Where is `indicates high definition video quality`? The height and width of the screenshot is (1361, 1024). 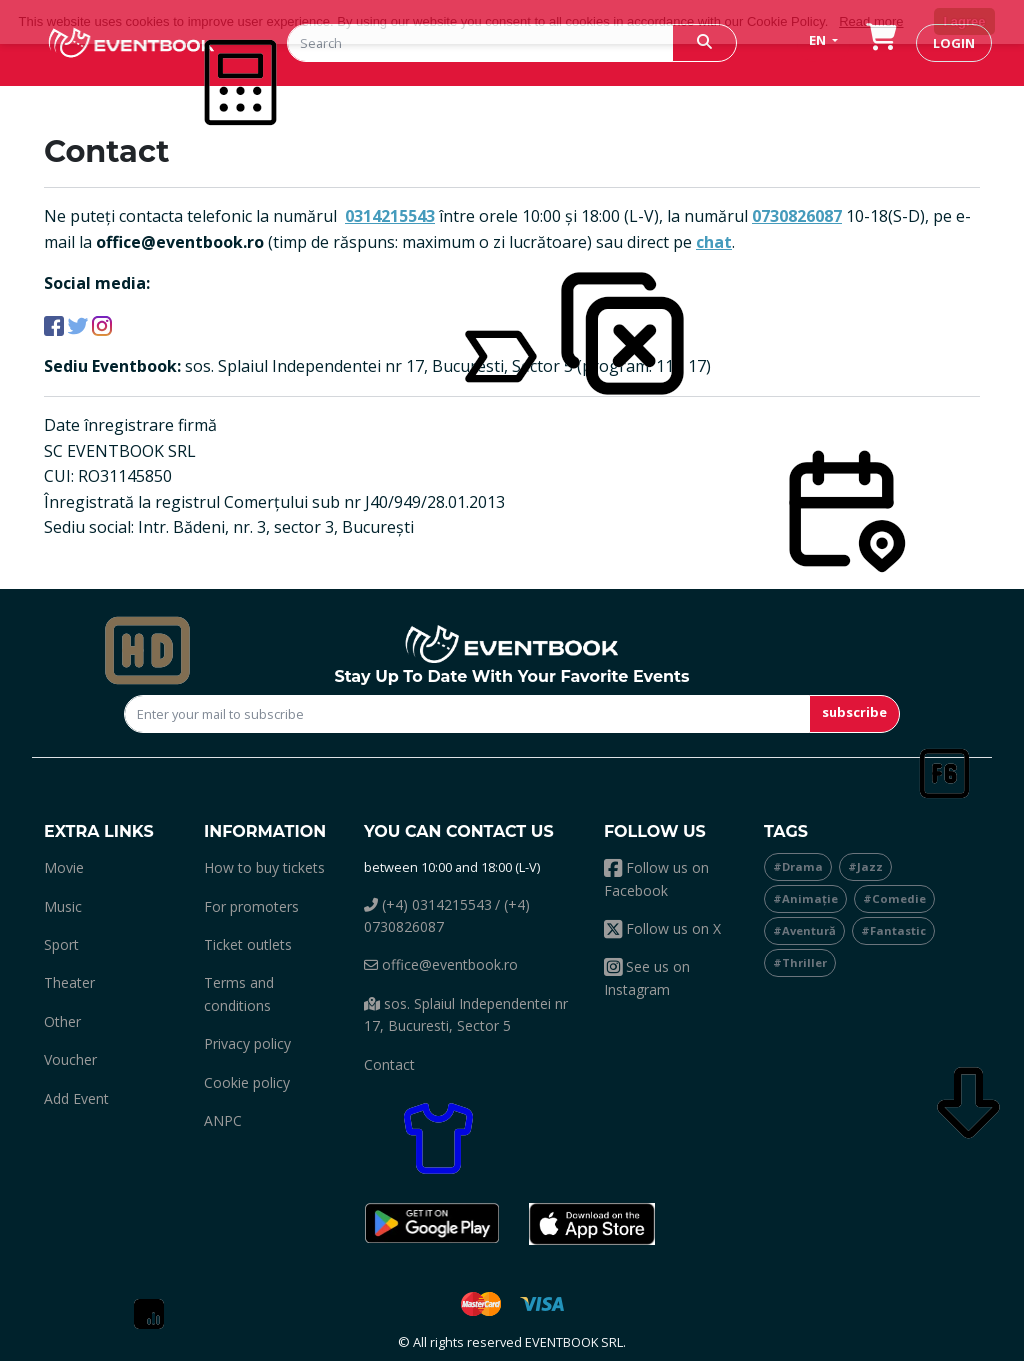 indicates high definition video quality is located at coordinates (147, 650).